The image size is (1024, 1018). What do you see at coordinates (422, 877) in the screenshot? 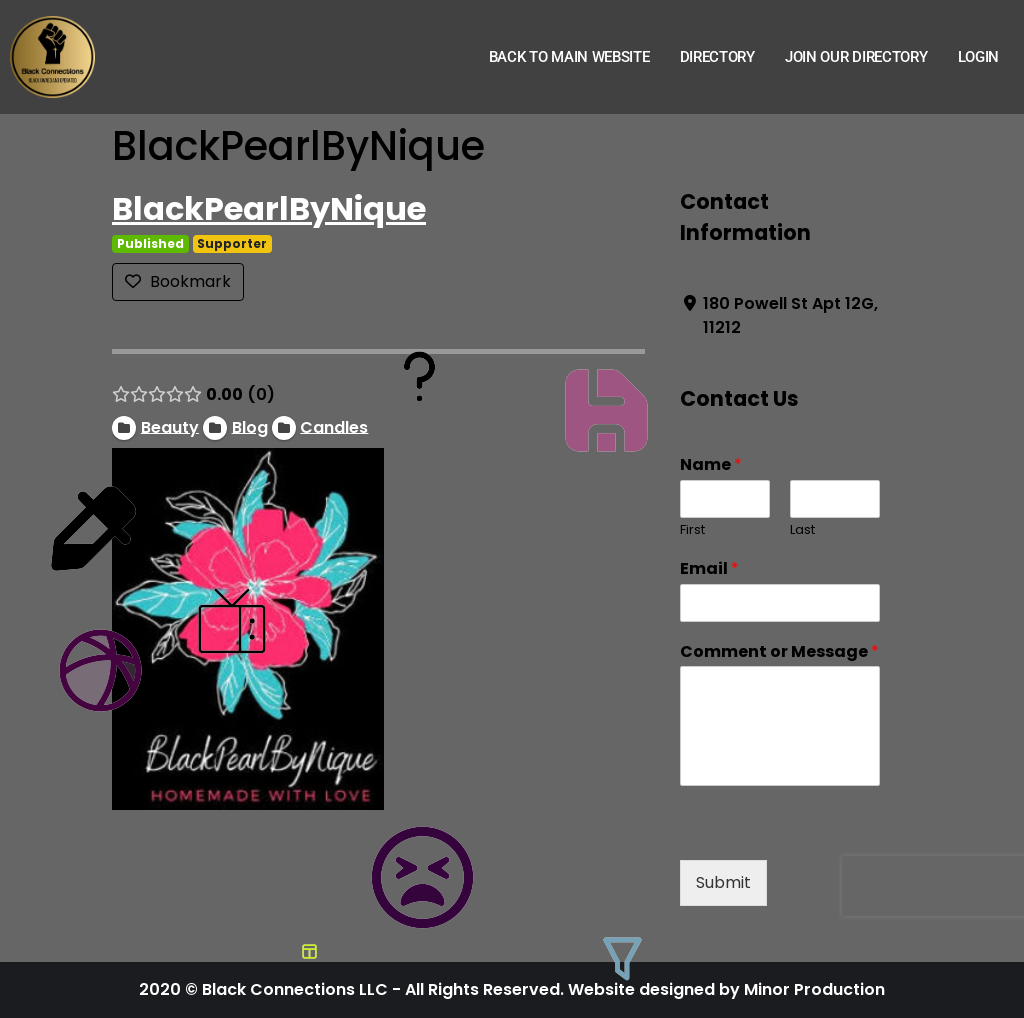
I see `indicates user fatigue or exhaustion status` at bounding box center [422, 877].